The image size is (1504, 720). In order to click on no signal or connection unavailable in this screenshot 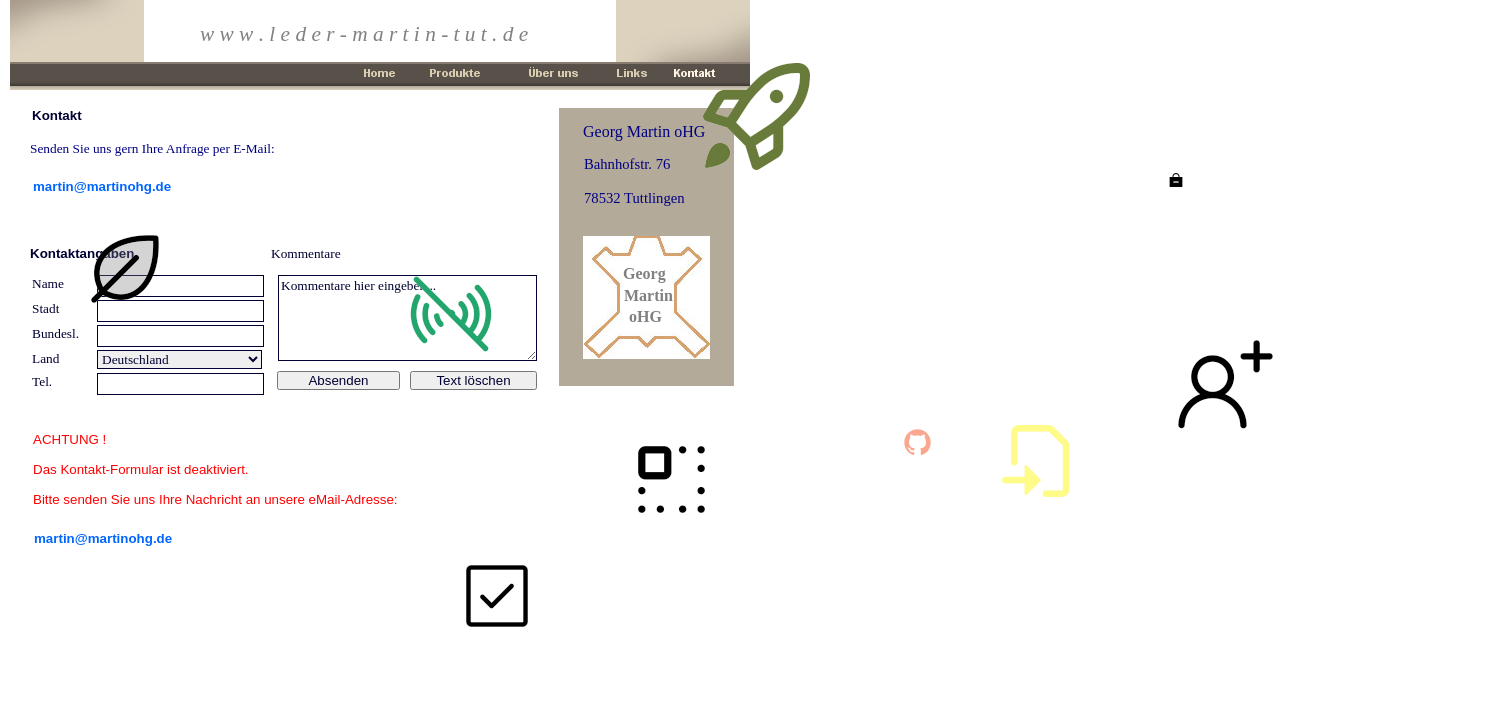, I will do `click(451, 314)`.